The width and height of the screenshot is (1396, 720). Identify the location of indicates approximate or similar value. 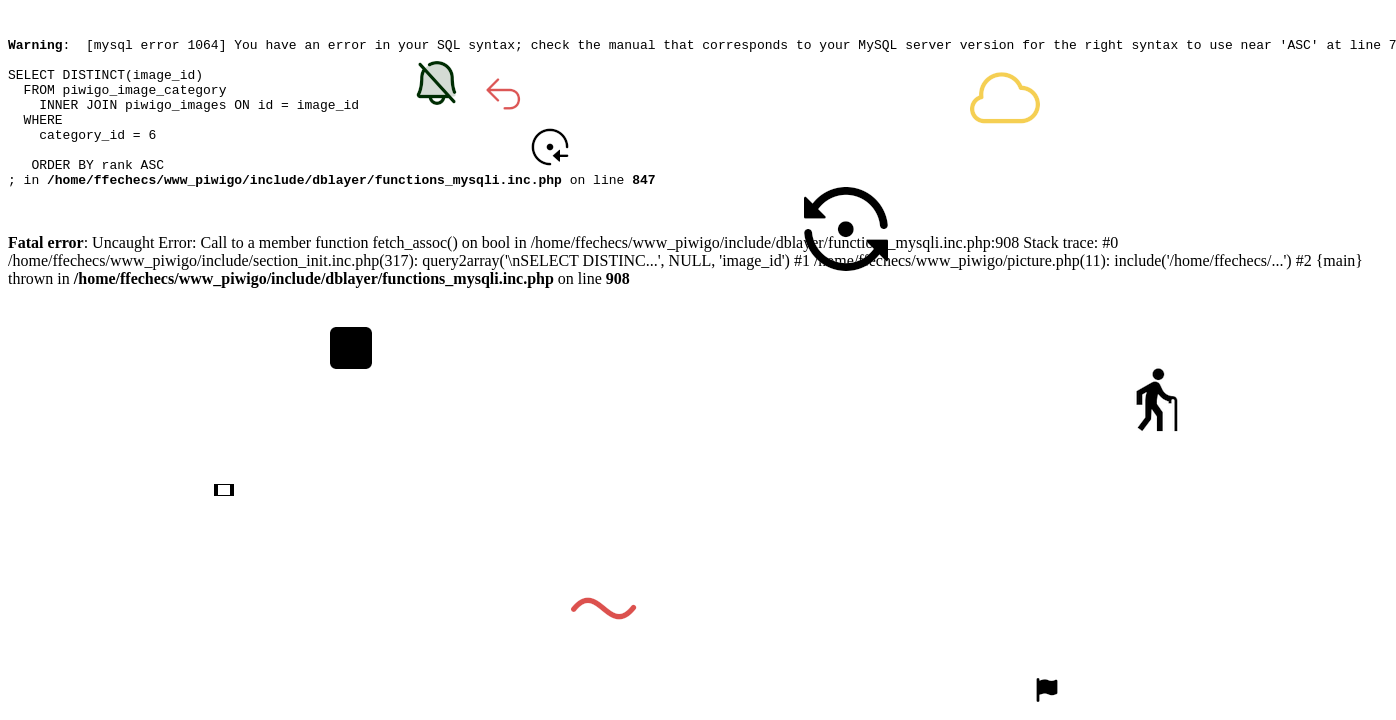
(603, 608).